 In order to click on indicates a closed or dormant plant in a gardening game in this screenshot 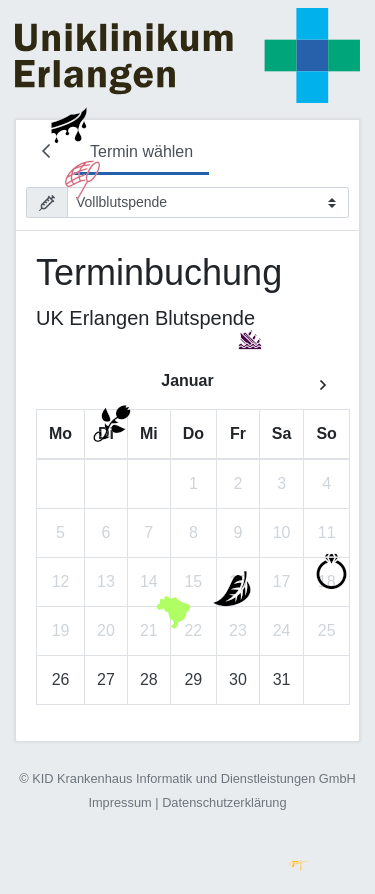, I will do `click(112, 424)`.